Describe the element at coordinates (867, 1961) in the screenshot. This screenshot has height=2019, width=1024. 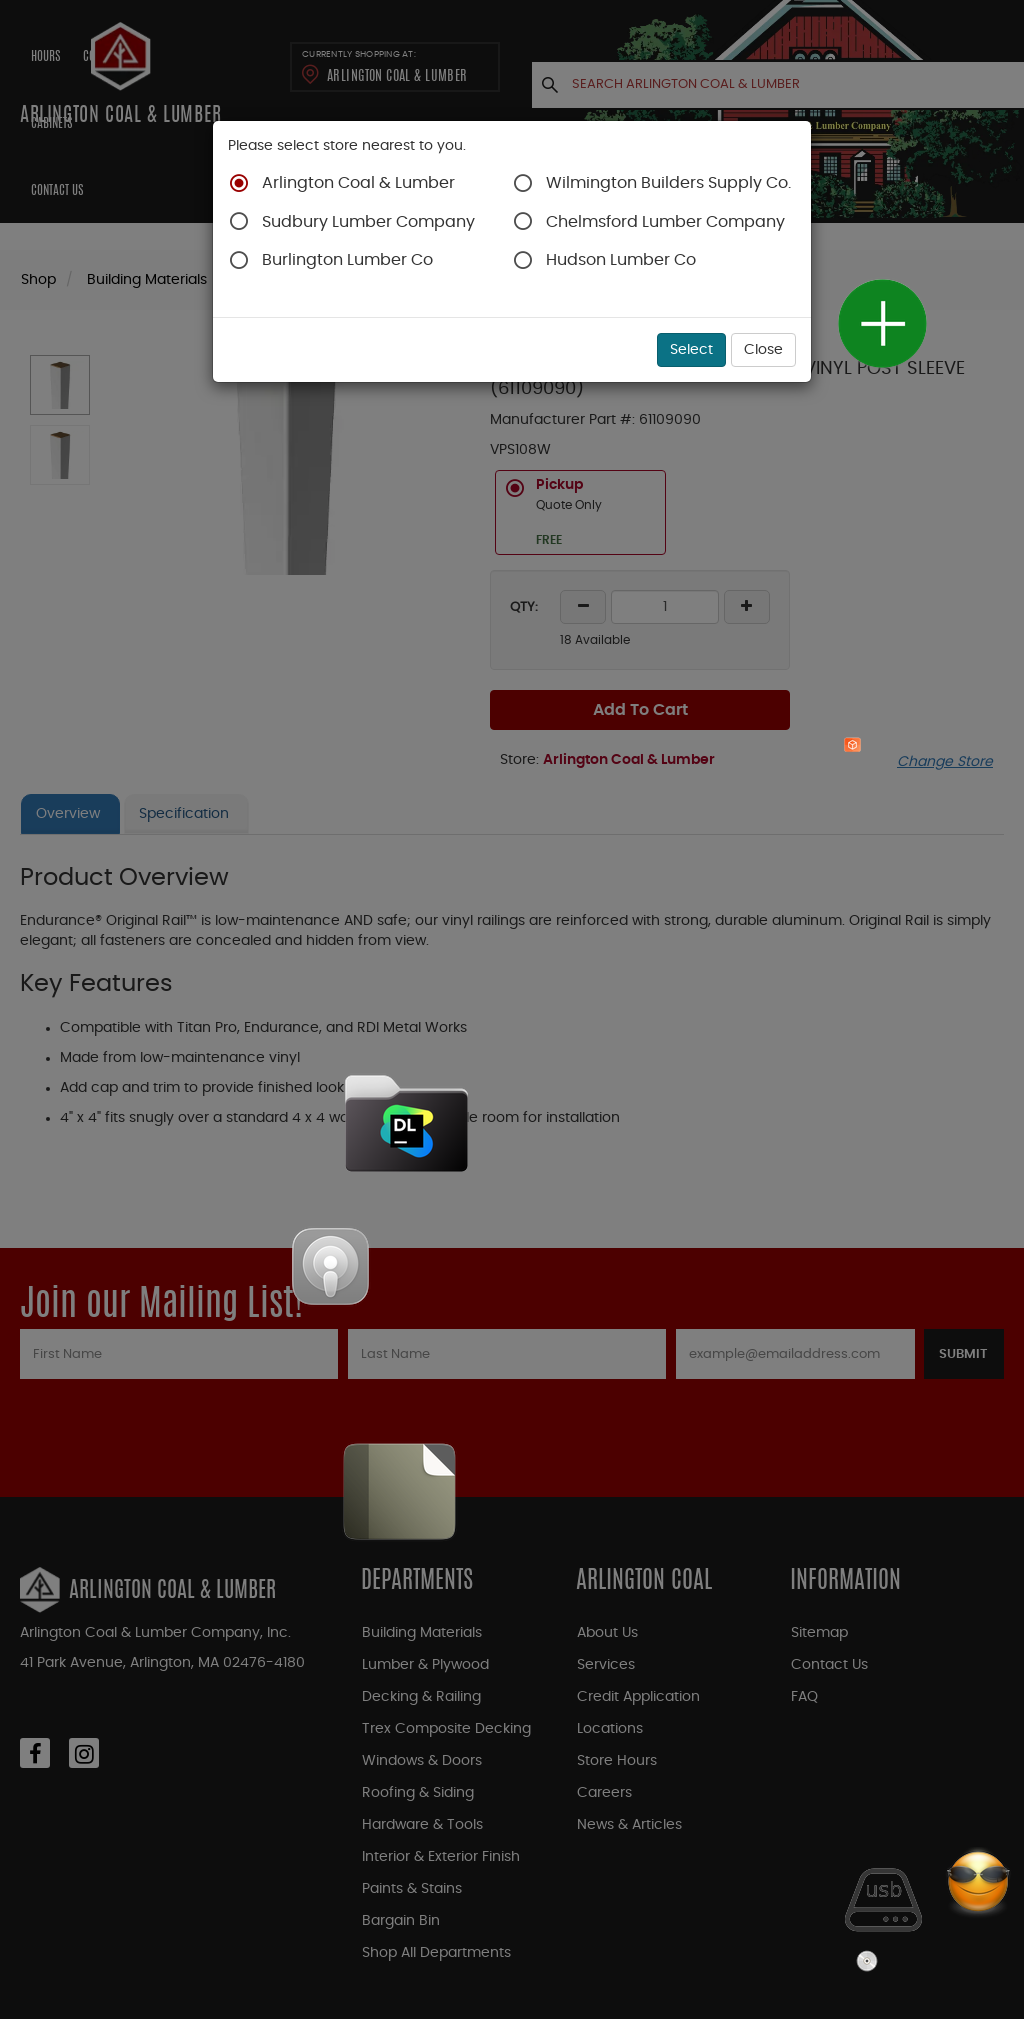
I see `indicates a blu-ray disc drive or media` at that location.